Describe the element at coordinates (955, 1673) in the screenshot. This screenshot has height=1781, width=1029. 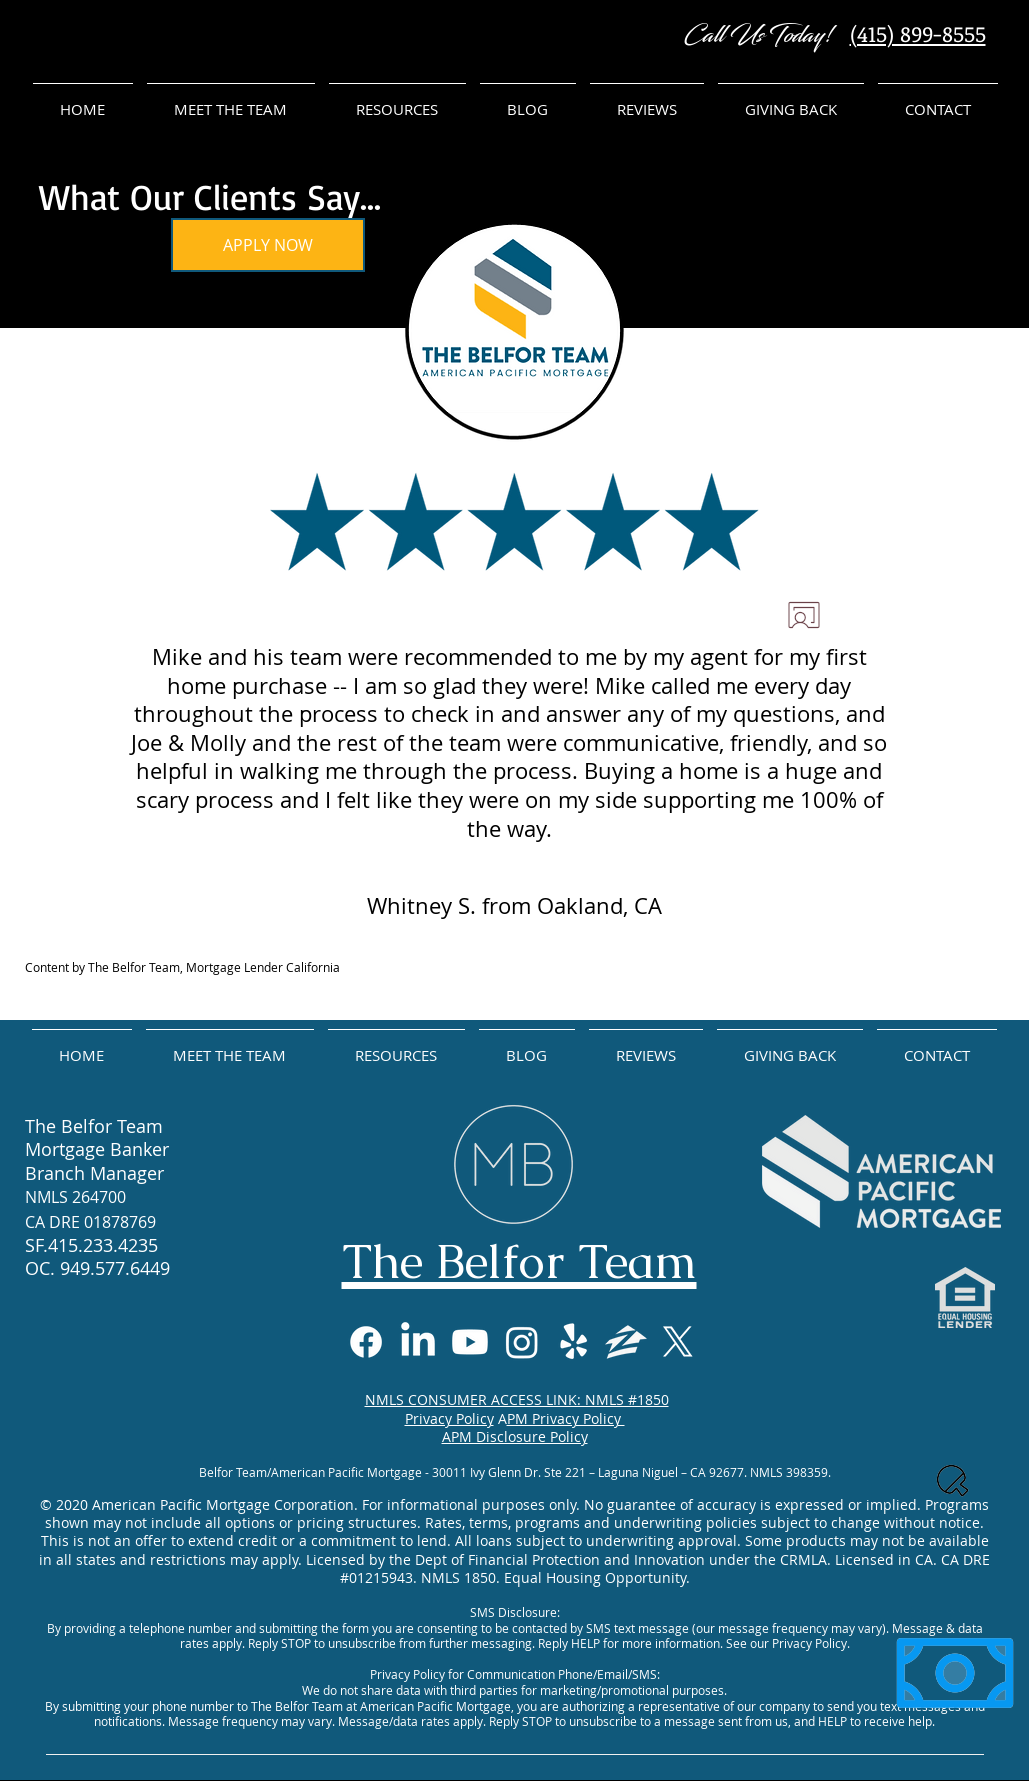
I see `view payment or billing information` at that location.